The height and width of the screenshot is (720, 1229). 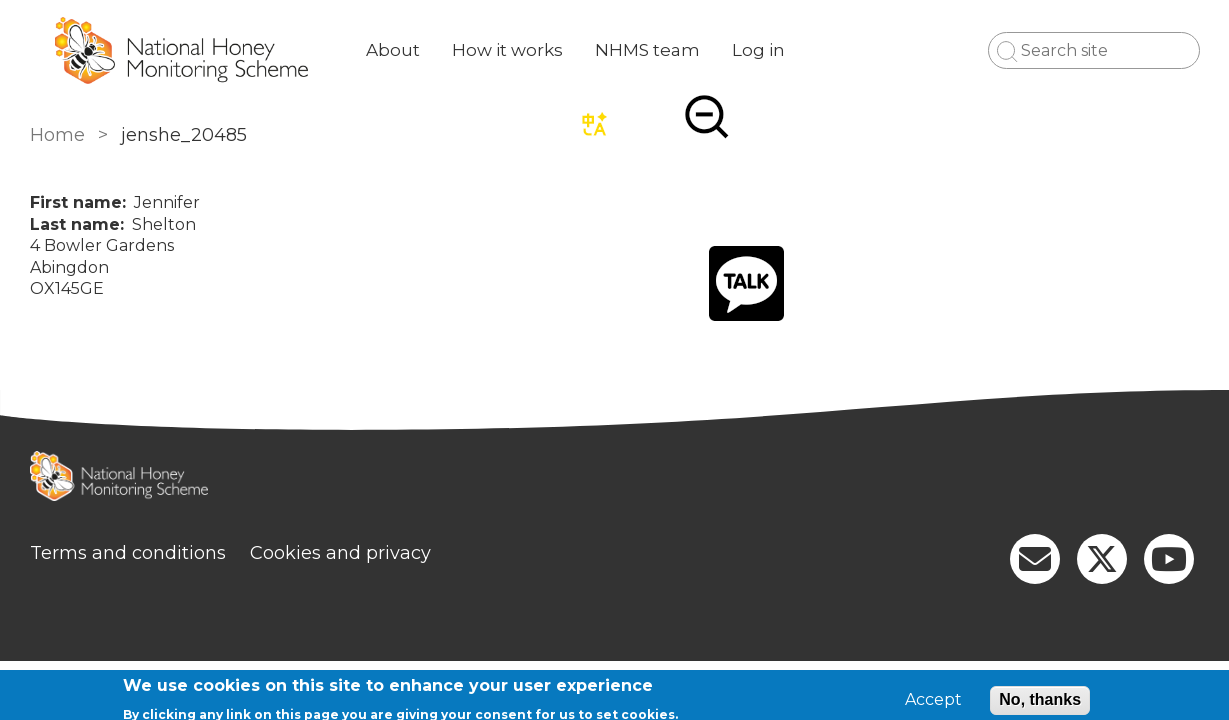 What do you see at coordinates (746, 283) in the screenshot?
I see `open KakaoTalk messaging app` at bounding box center [746, 283].